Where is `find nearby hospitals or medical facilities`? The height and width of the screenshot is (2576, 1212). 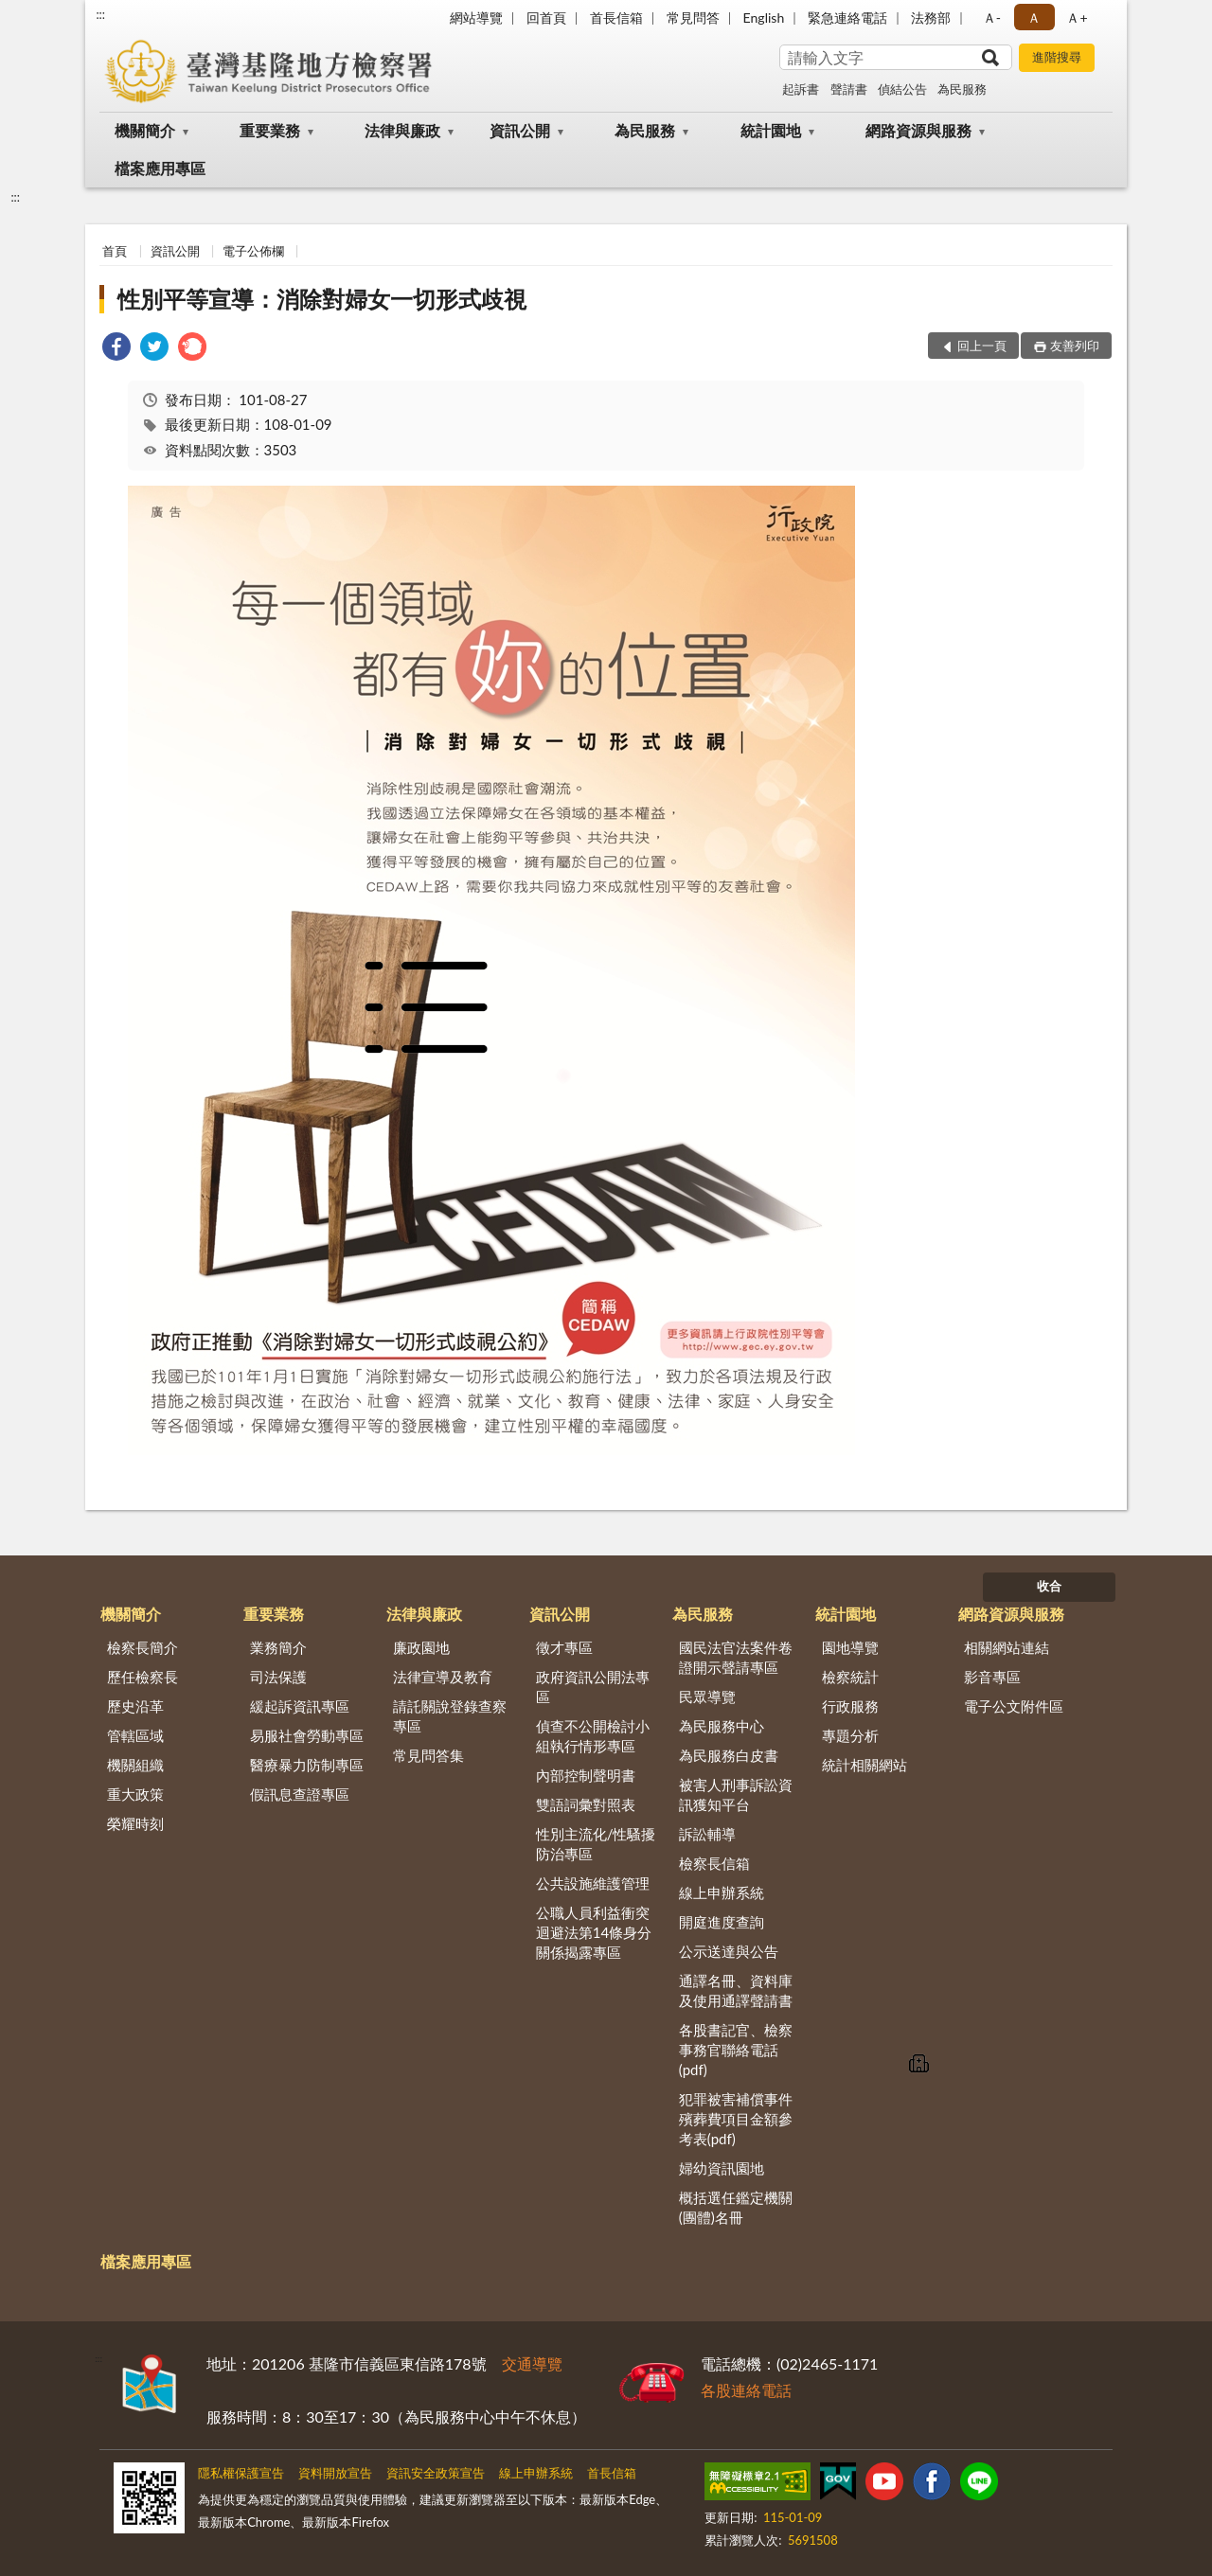
find nearby hospitals or medical facilities is located at coordinates (918, 2063).